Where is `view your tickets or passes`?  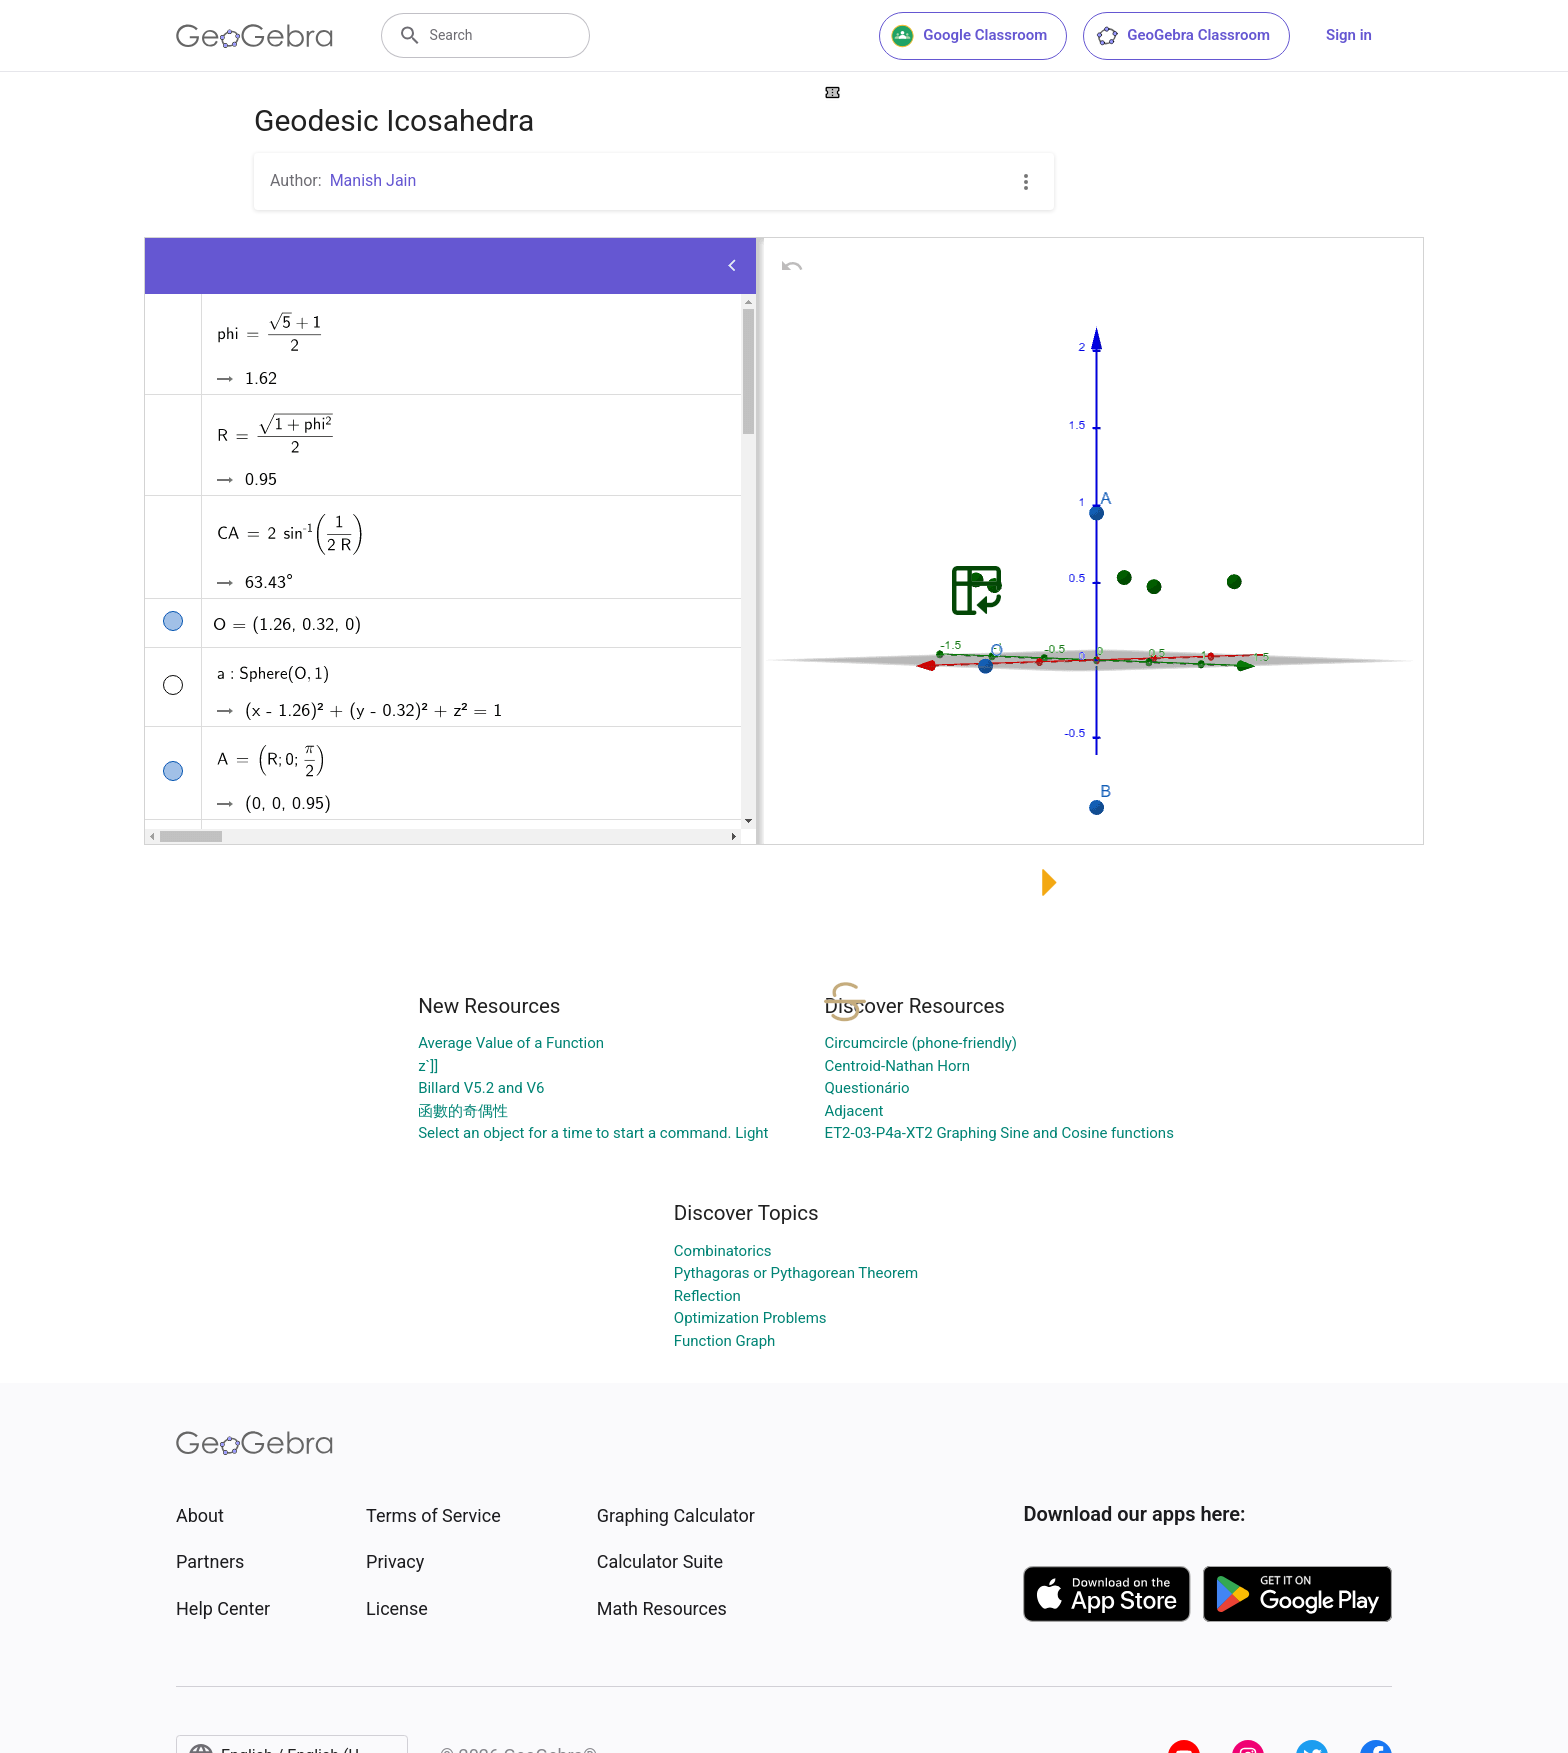 view your tickets or passes is located at coordinates (832, 92).